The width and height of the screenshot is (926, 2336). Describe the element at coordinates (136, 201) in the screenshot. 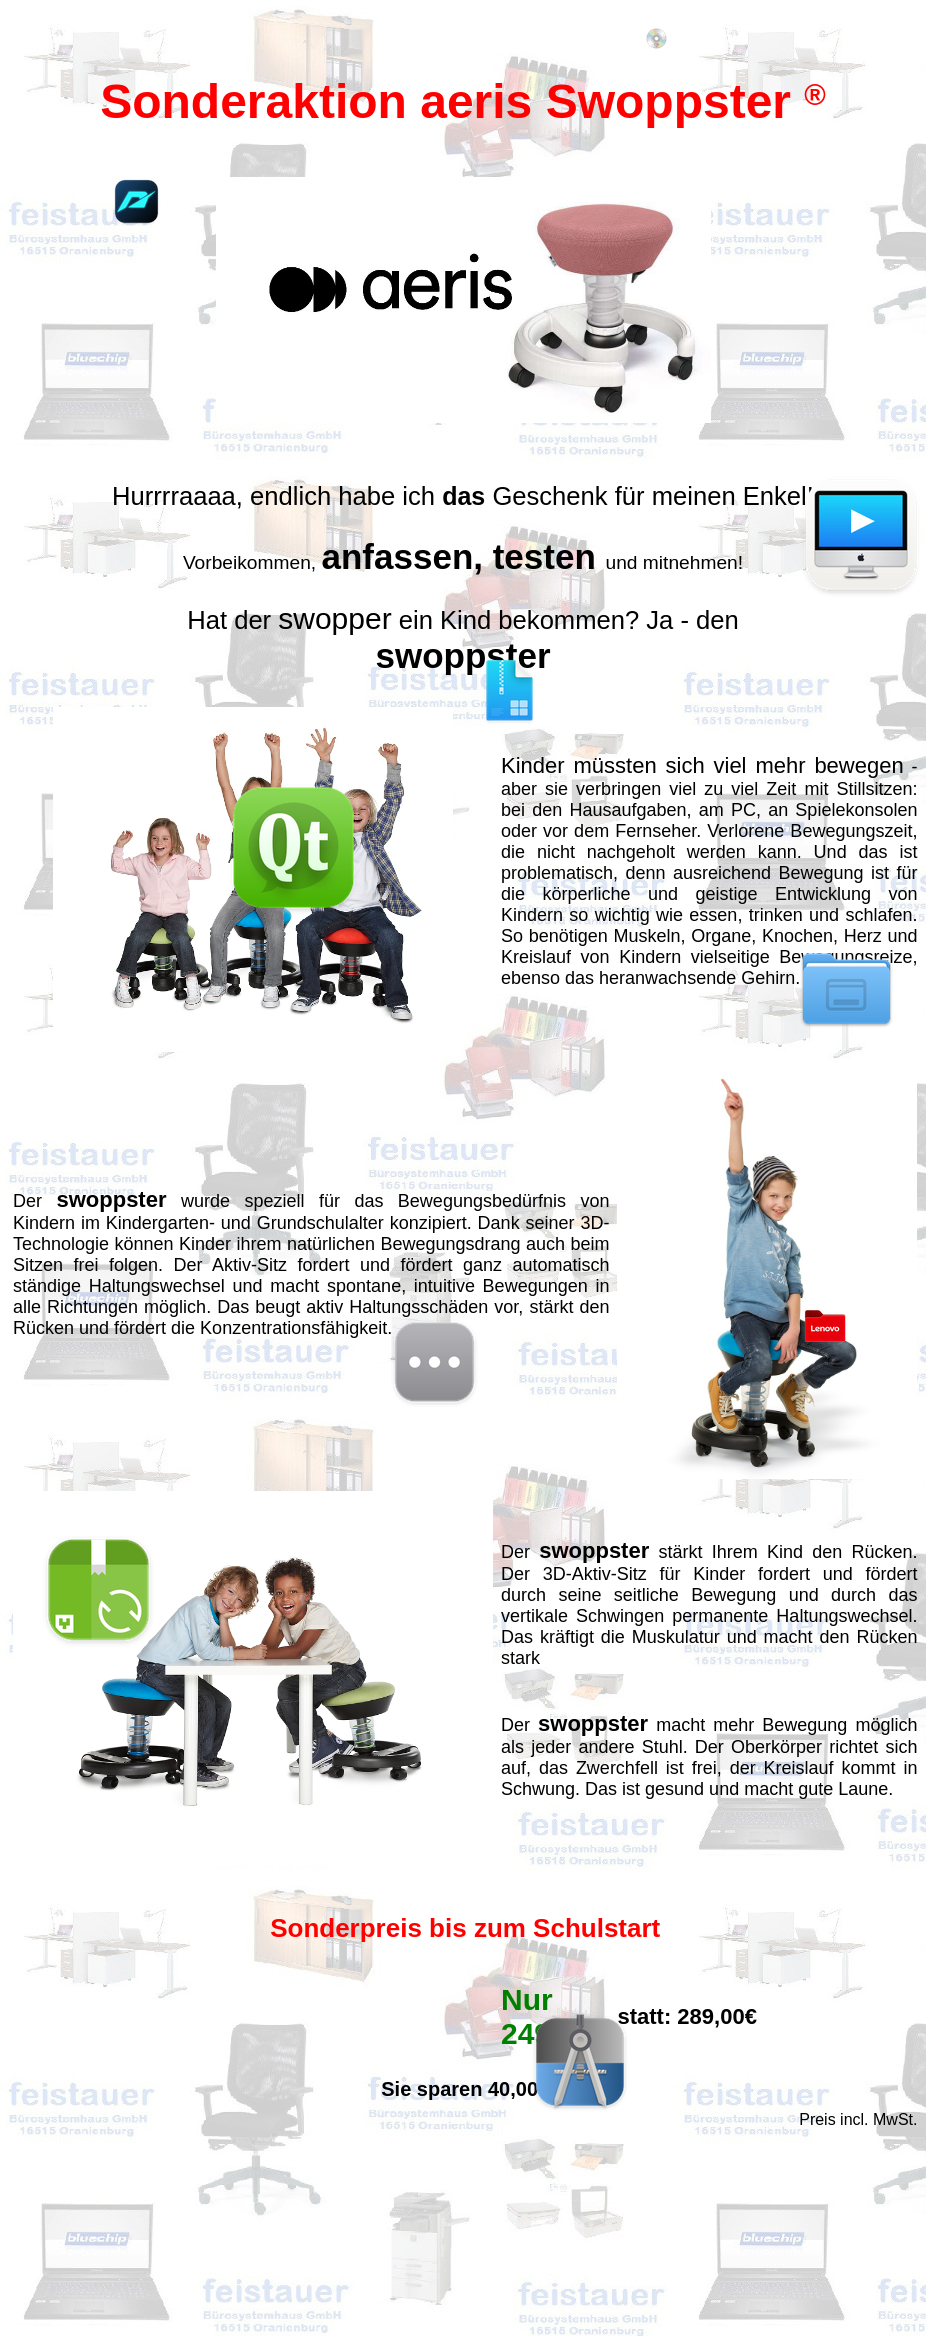

I see `launch need for speed carbon game` at that location.